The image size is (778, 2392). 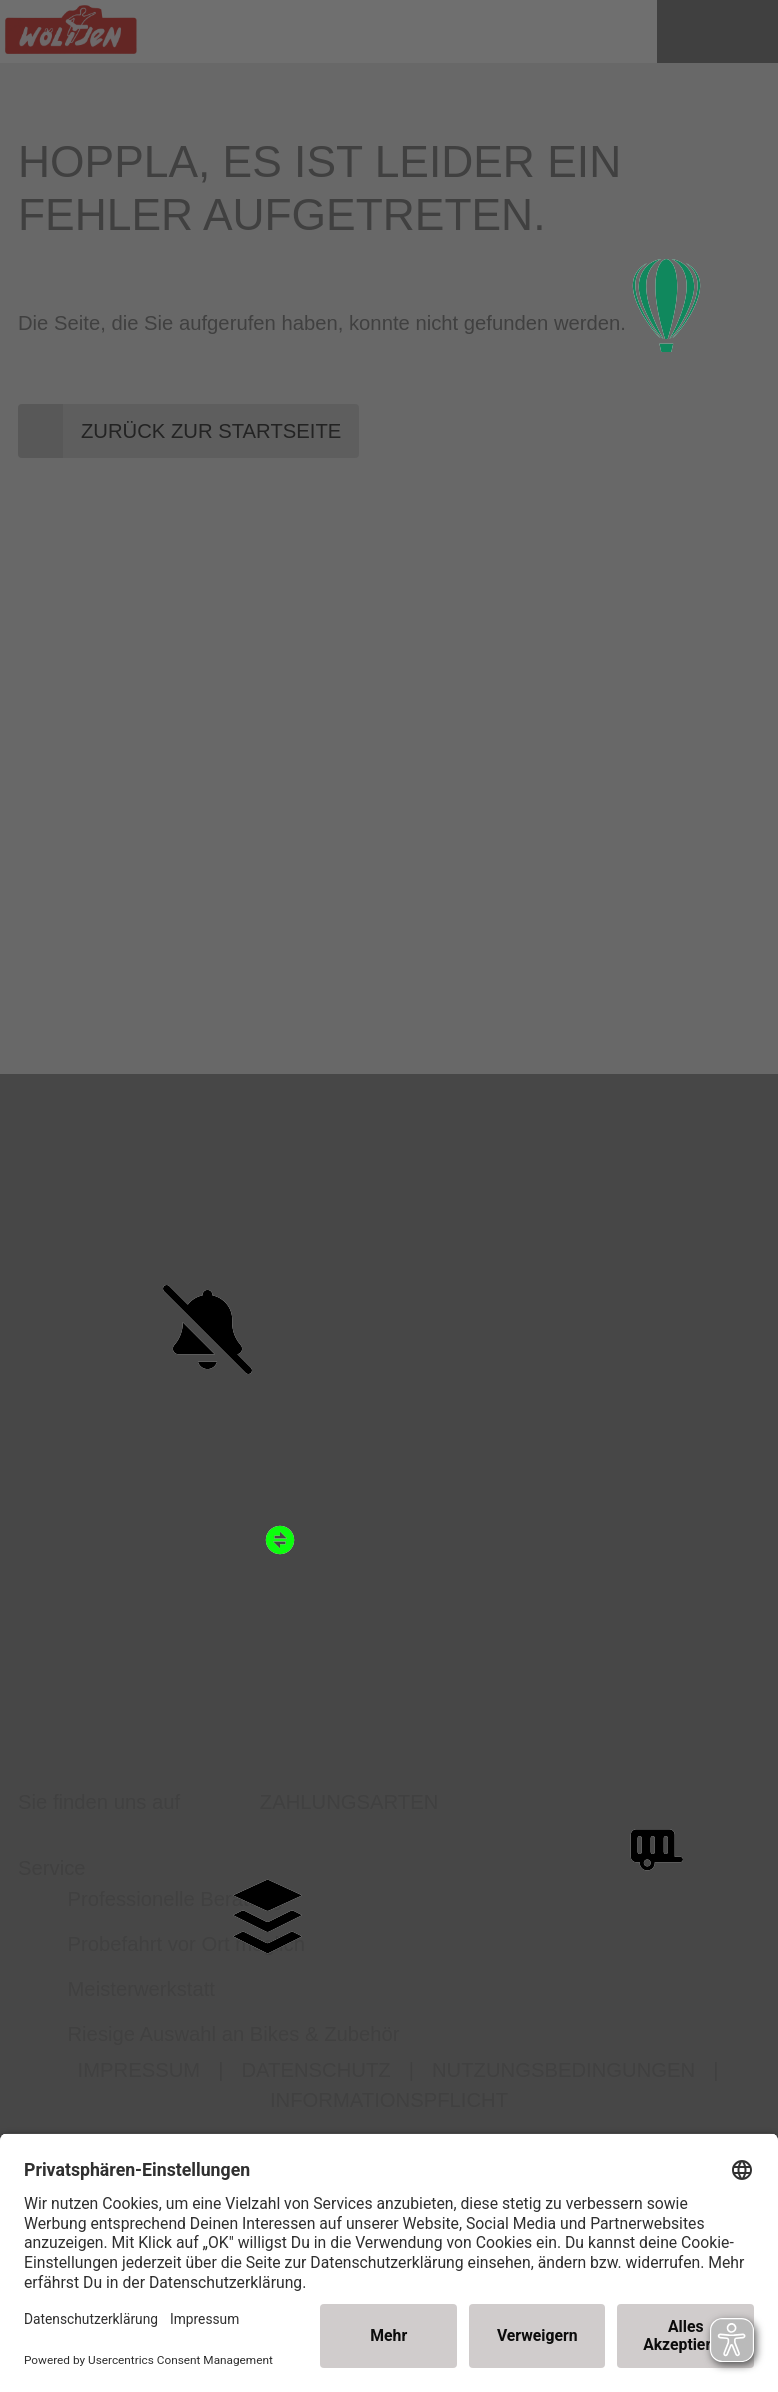 What do you see at coordinates (267, 1916) in the screenshot?
I see `buffer app logo` at bounding box center [267, 1916].